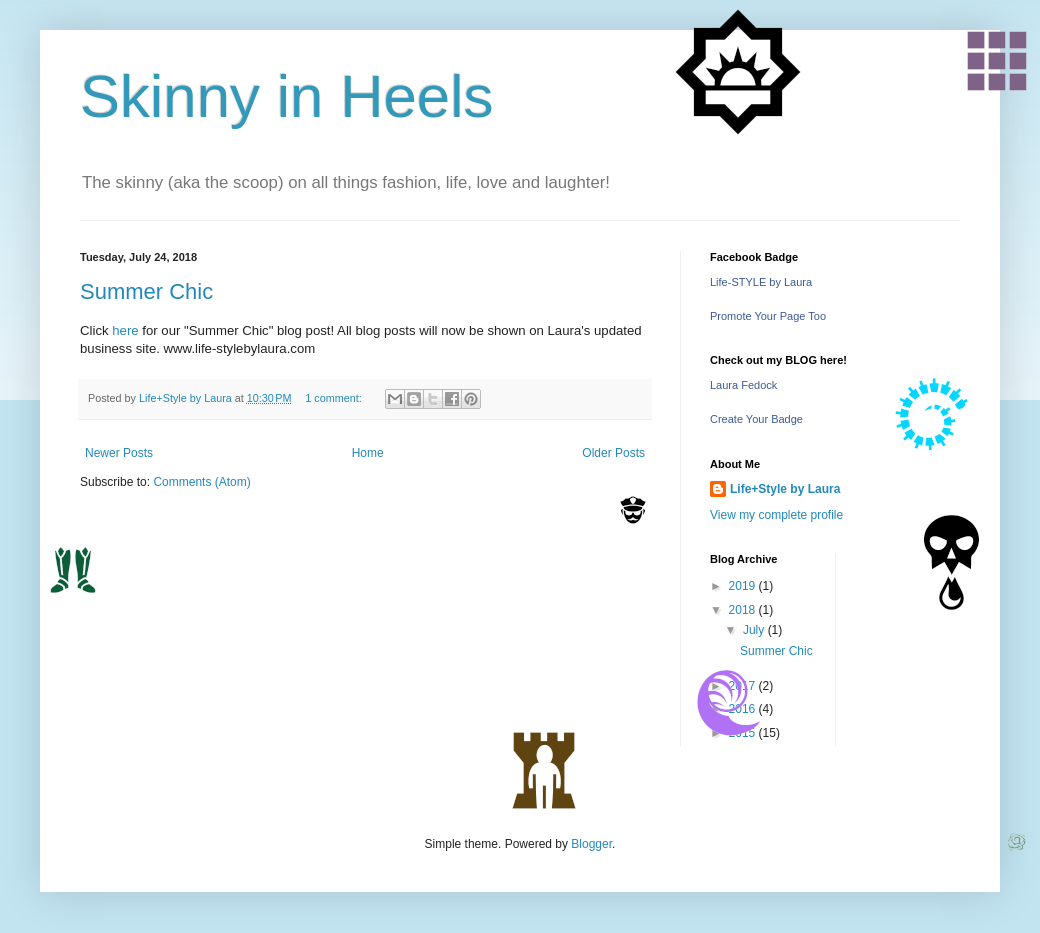 This screenshot has height=933, width=1040. I want to click on indicates empty state or no results found, so click(1016, 841).